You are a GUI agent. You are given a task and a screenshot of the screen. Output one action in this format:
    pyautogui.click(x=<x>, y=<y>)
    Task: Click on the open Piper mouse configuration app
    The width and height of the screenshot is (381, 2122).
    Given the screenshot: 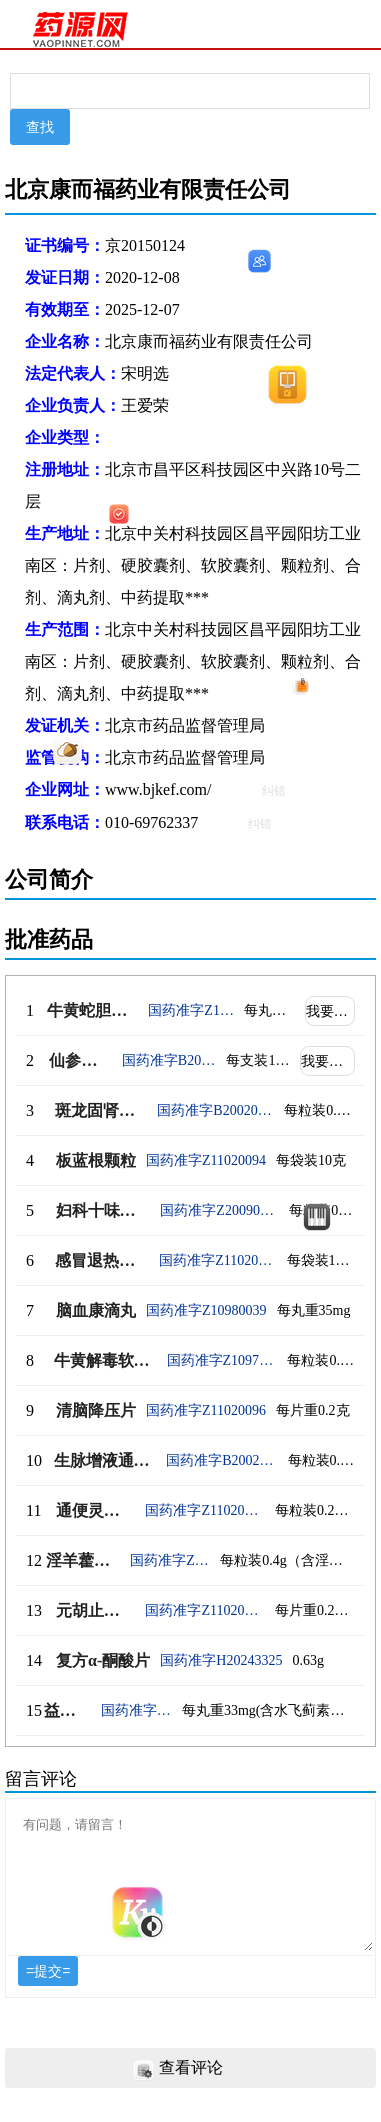 What is the action you would take?
    pyautogui.click(x=287, y=384)
    